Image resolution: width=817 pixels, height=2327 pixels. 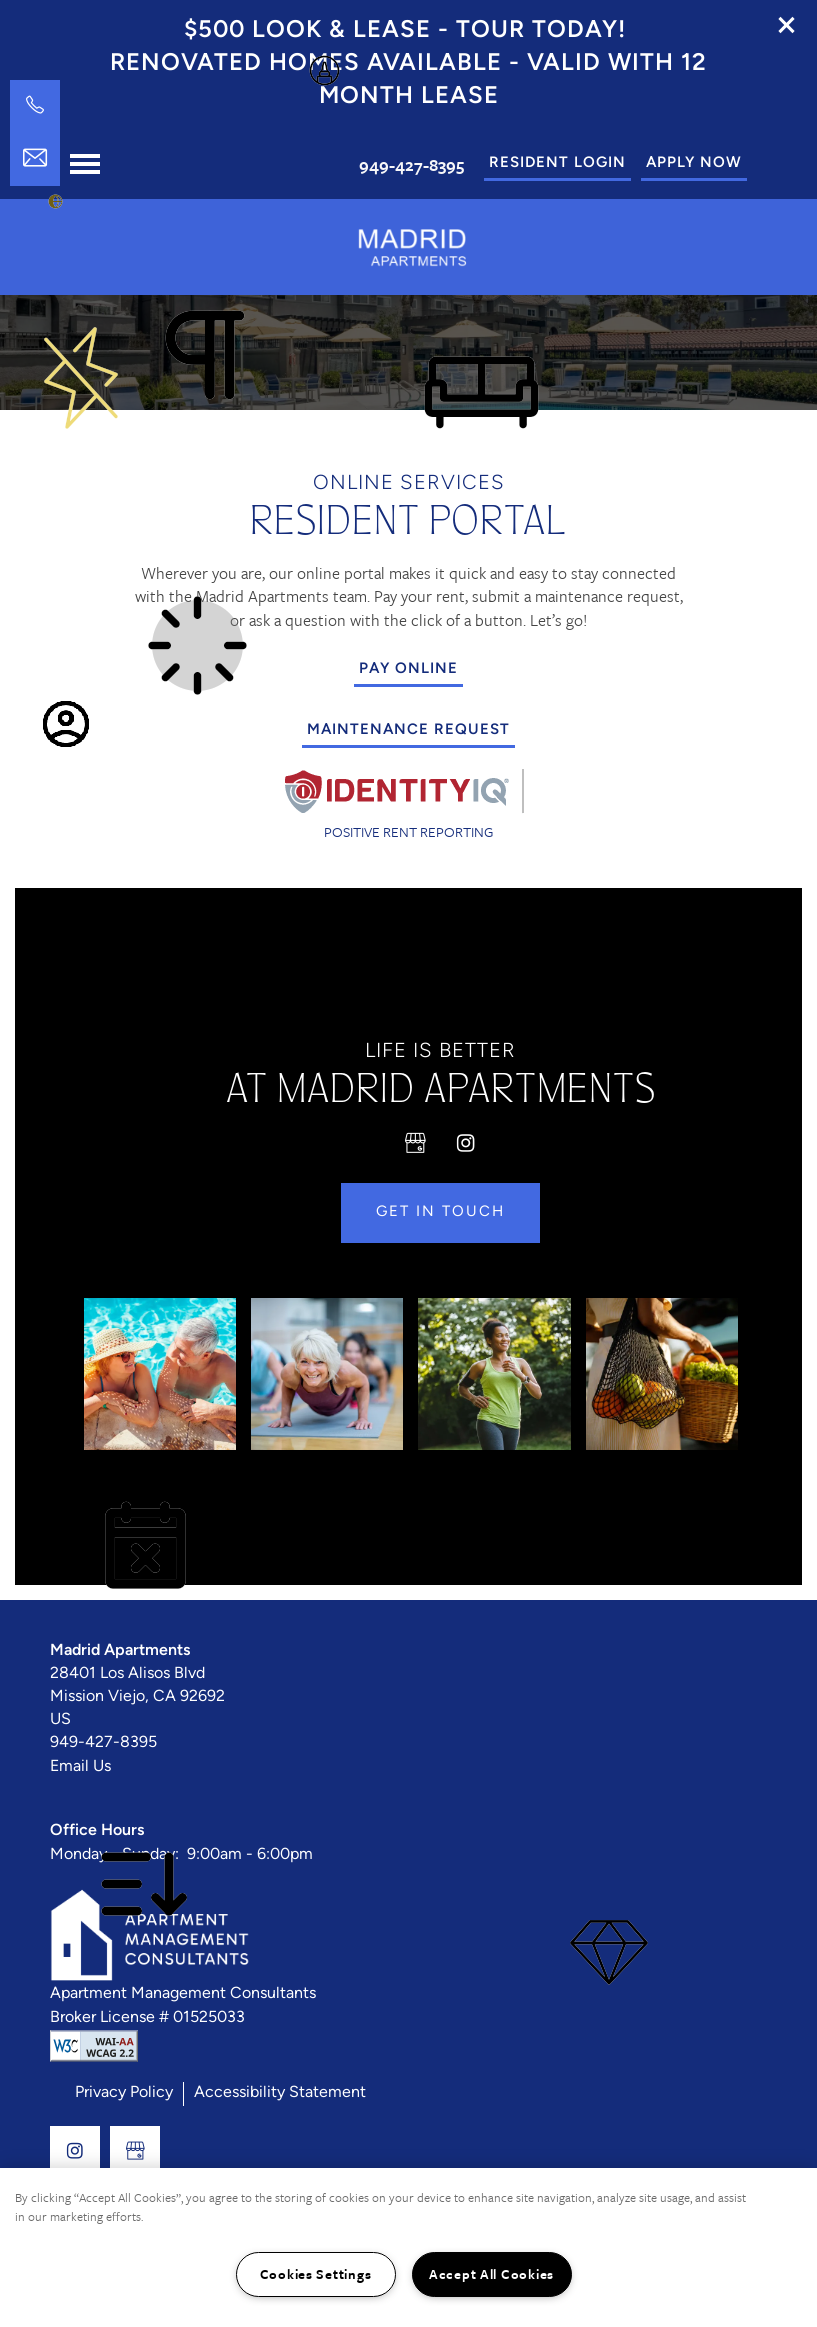 I want to click on open sketch design app, so click(x=609, y=1951).